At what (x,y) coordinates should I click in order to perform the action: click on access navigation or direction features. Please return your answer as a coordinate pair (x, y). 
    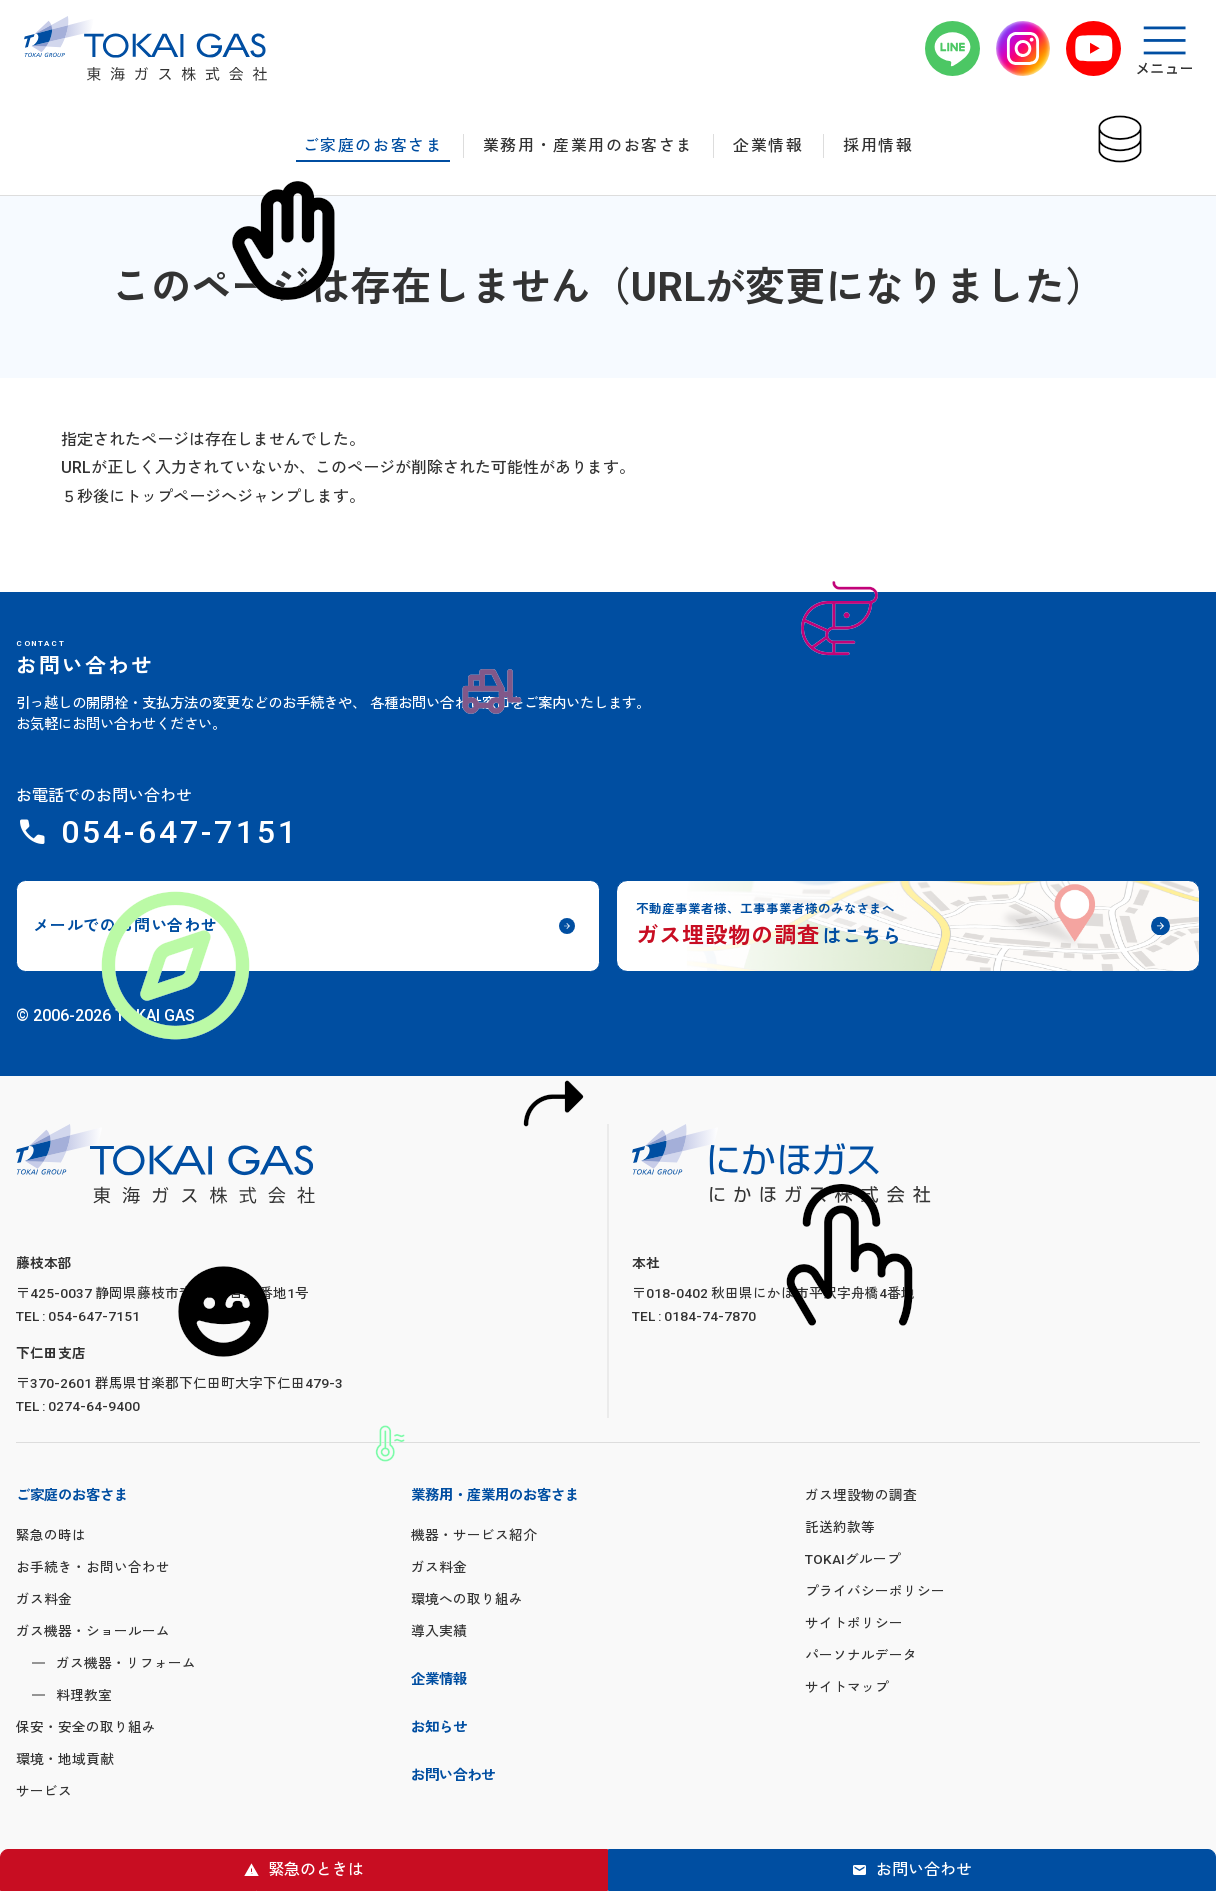
    Looking at the image, I should click on (175, 965).